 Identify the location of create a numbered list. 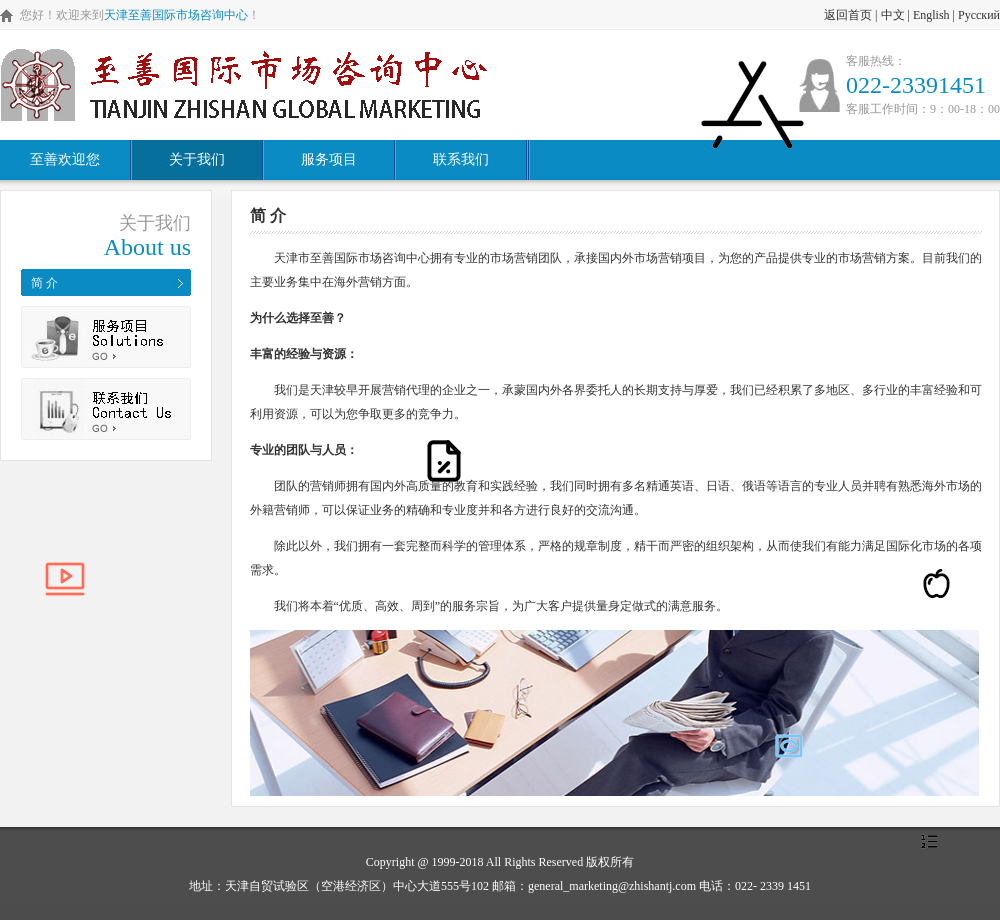
(929, 841).